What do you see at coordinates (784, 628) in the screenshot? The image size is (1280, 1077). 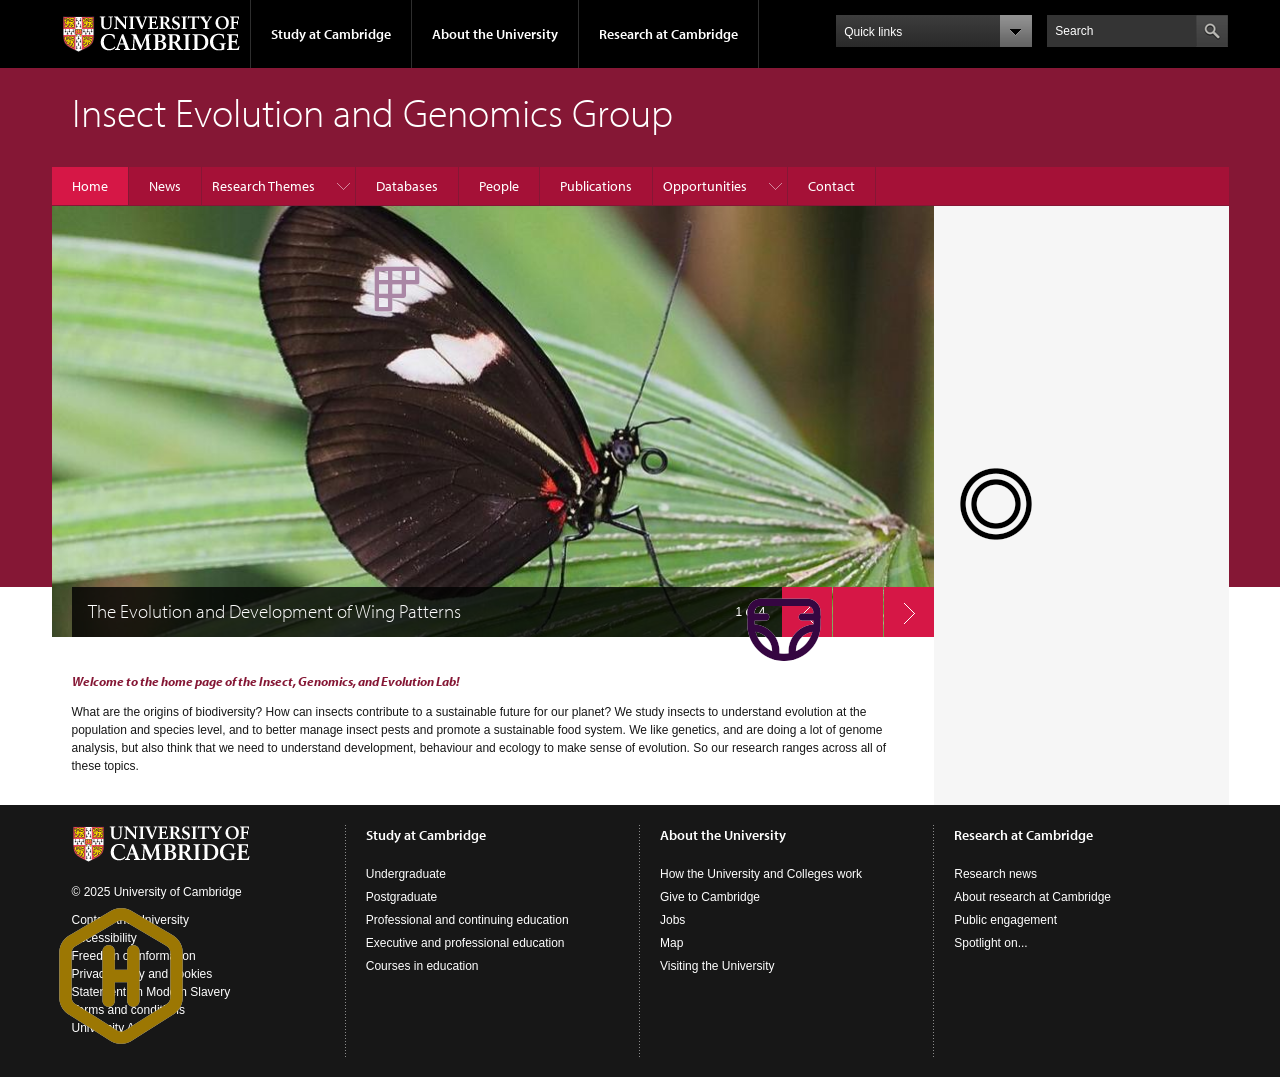 I see `track diaper changes for baby care logging` at bounding box center [784, 628].